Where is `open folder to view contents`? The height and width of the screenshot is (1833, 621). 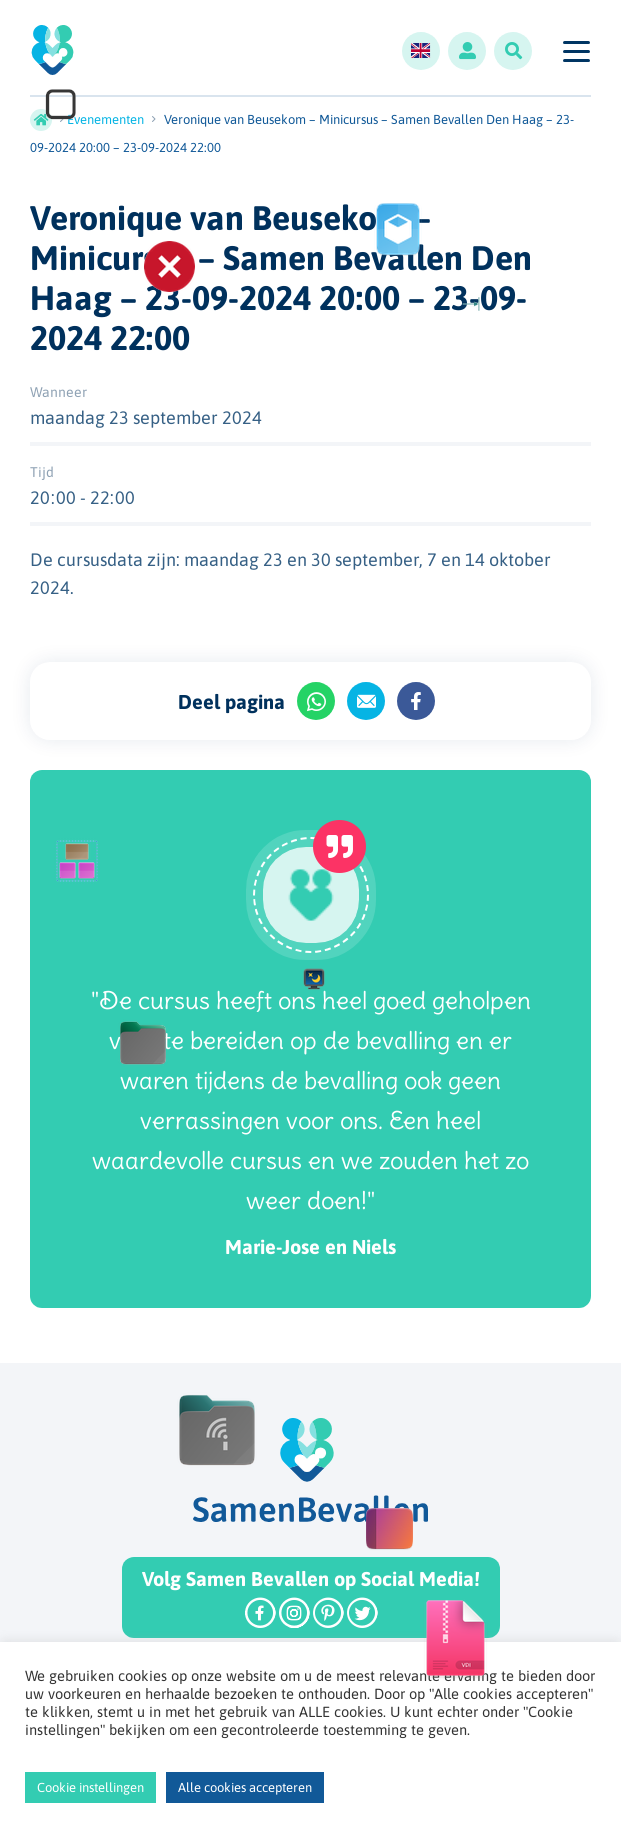 open folder to view contents is located at coordinates (143, 1043).